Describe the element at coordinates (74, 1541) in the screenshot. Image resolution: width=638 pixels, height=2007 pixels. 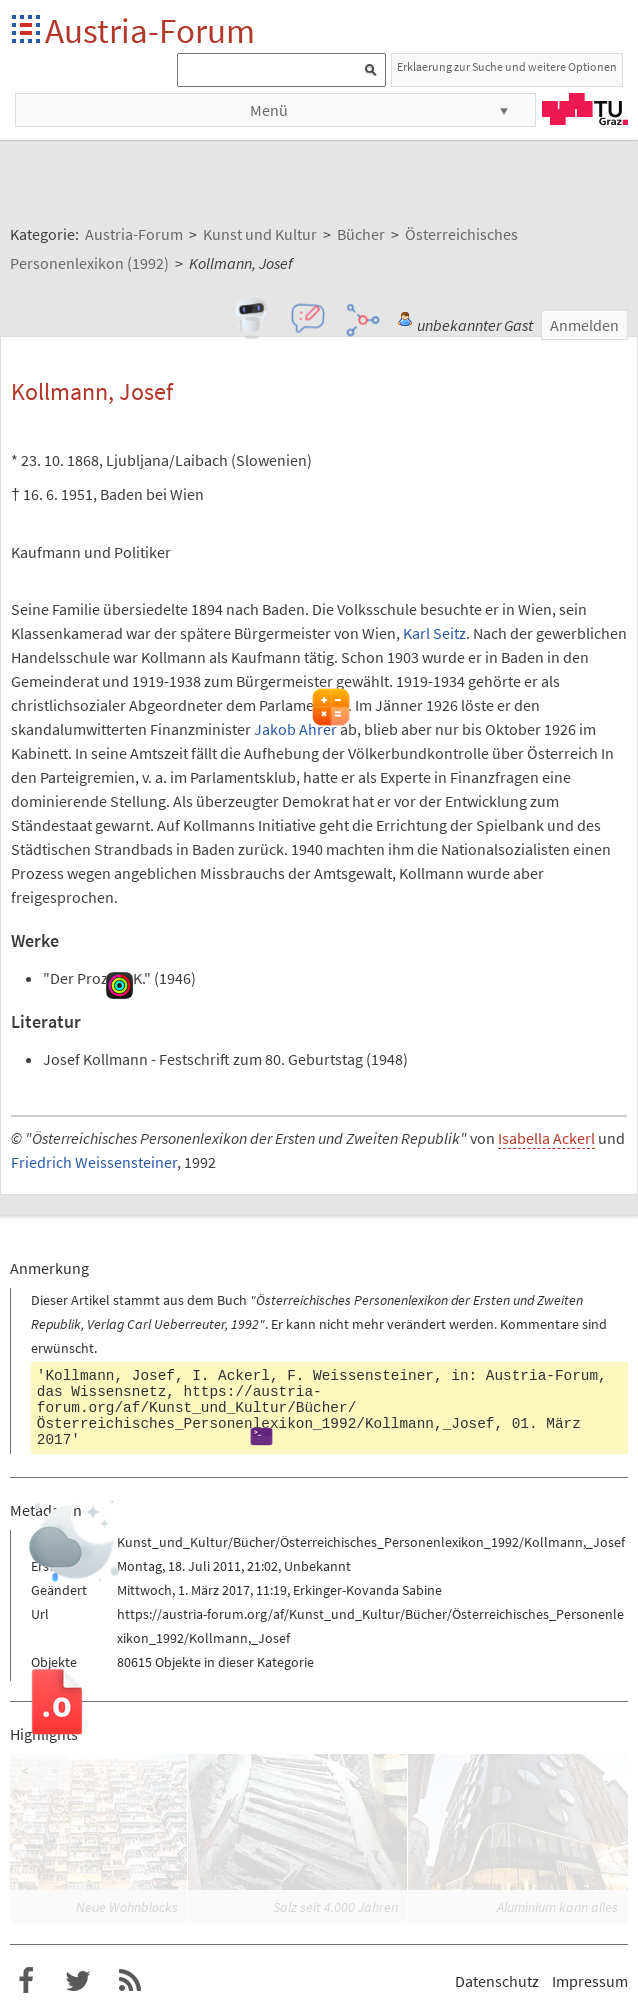
I see `indicates scattered showers at night` at that location.